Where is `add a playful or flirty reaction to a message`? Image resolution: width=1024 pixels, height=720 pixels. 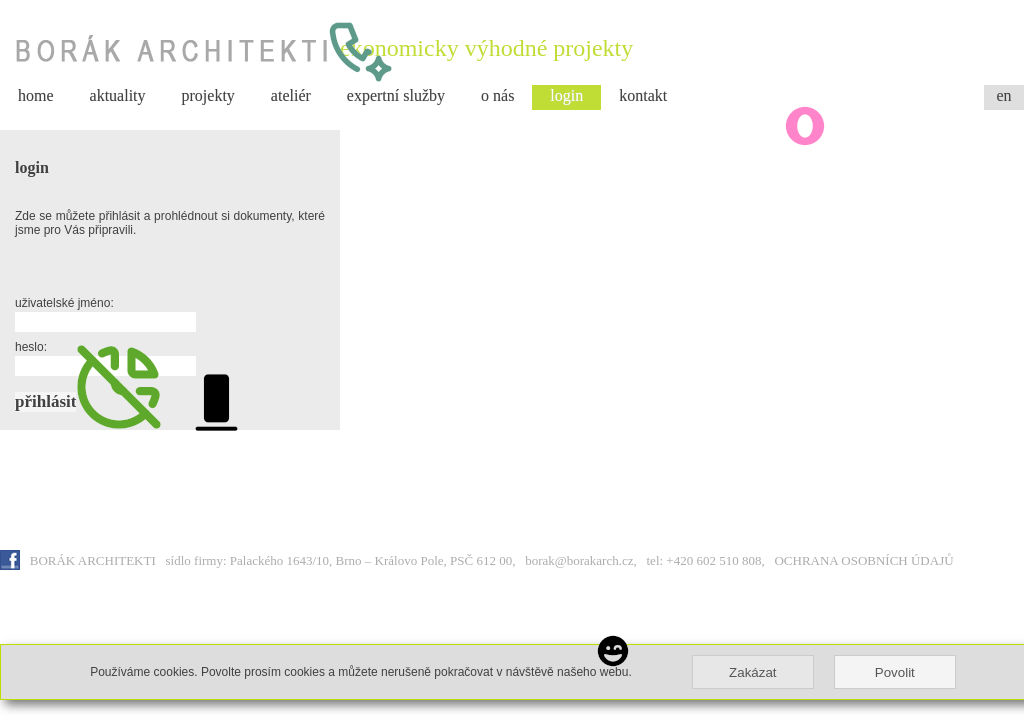 add a playful or flirty reaction to a message is located at coordinates (613, 651).